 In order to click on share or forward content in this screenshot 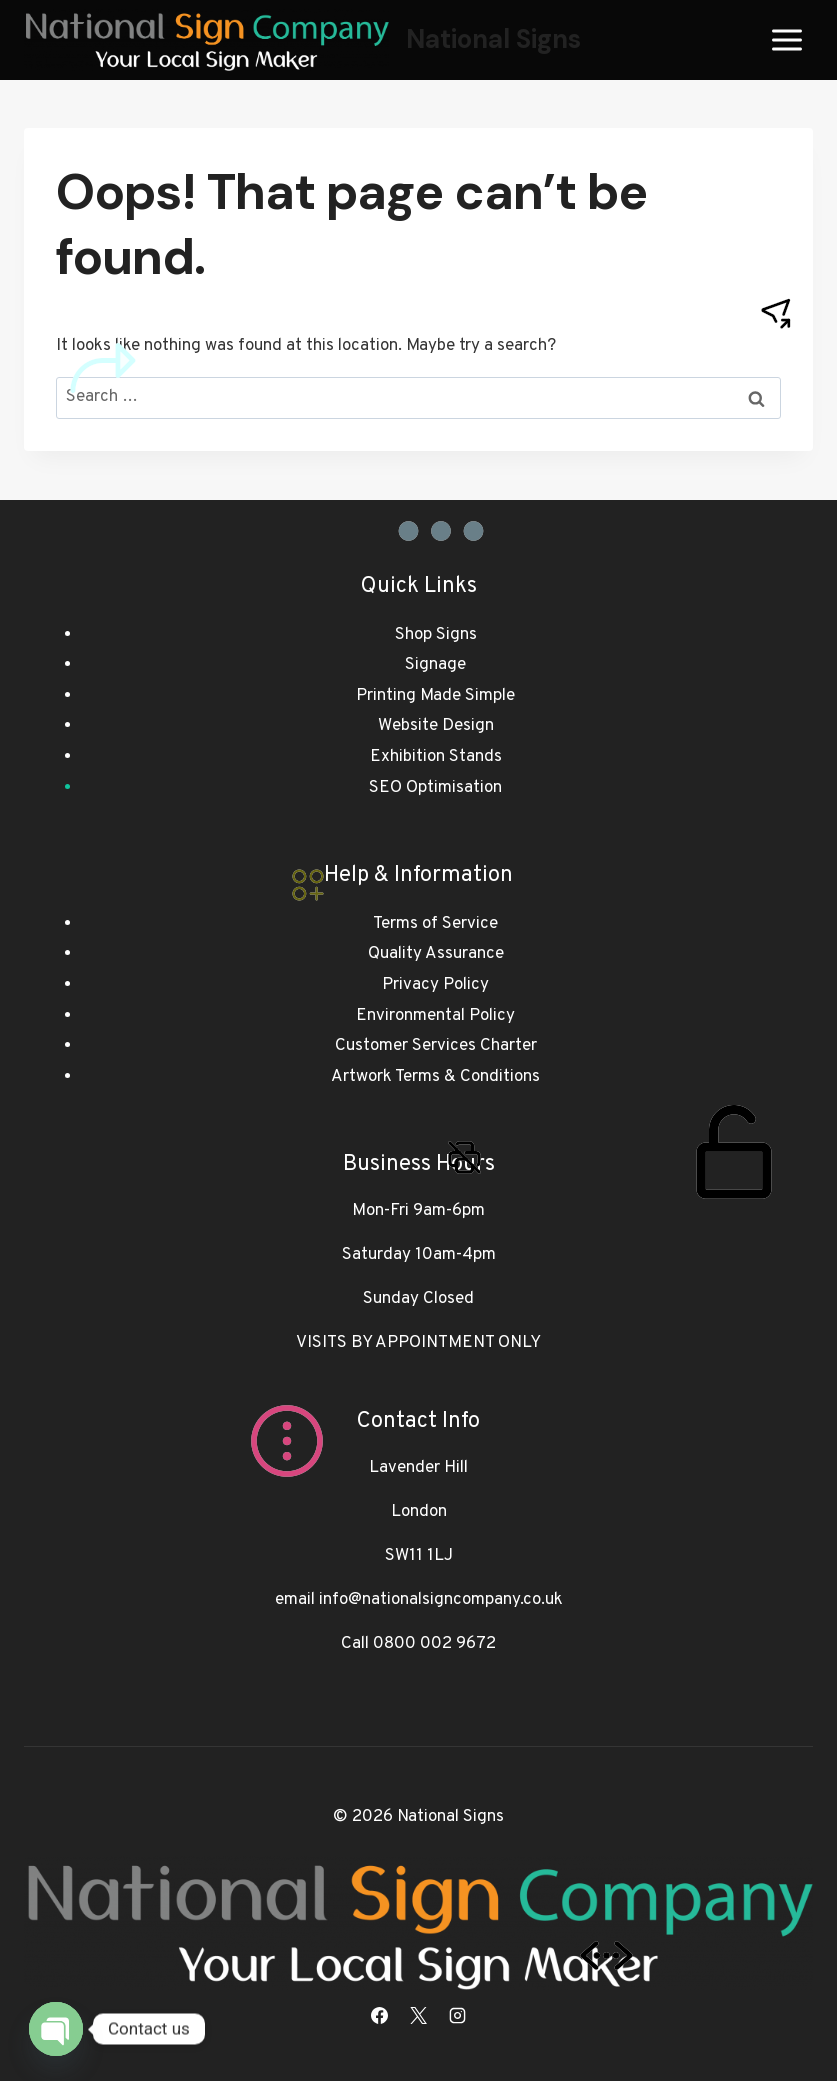, I will do `click(103, 368)`.